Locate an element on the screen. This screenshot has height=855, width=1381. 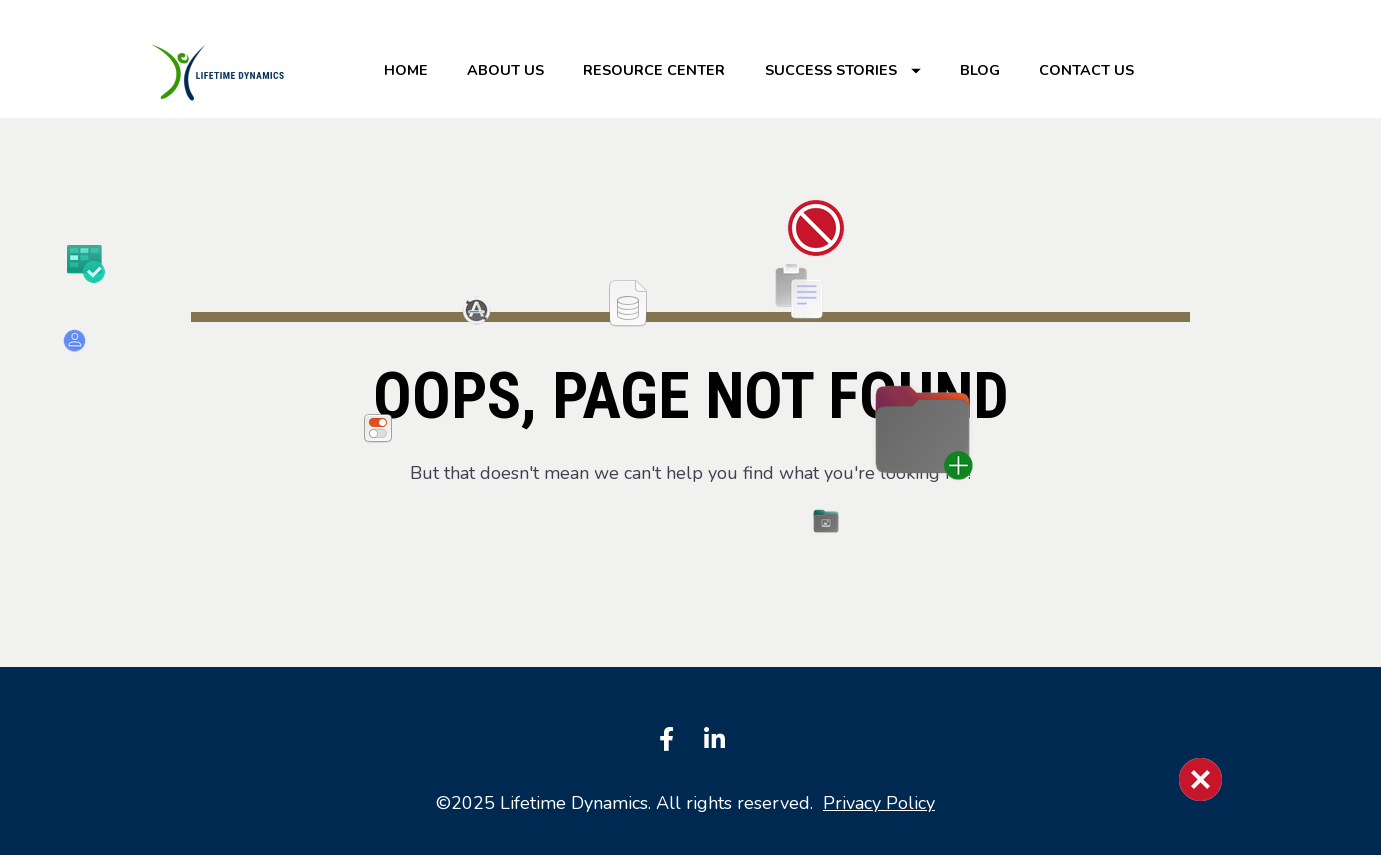
open a SQL database file is located at coordinates (628, 303).